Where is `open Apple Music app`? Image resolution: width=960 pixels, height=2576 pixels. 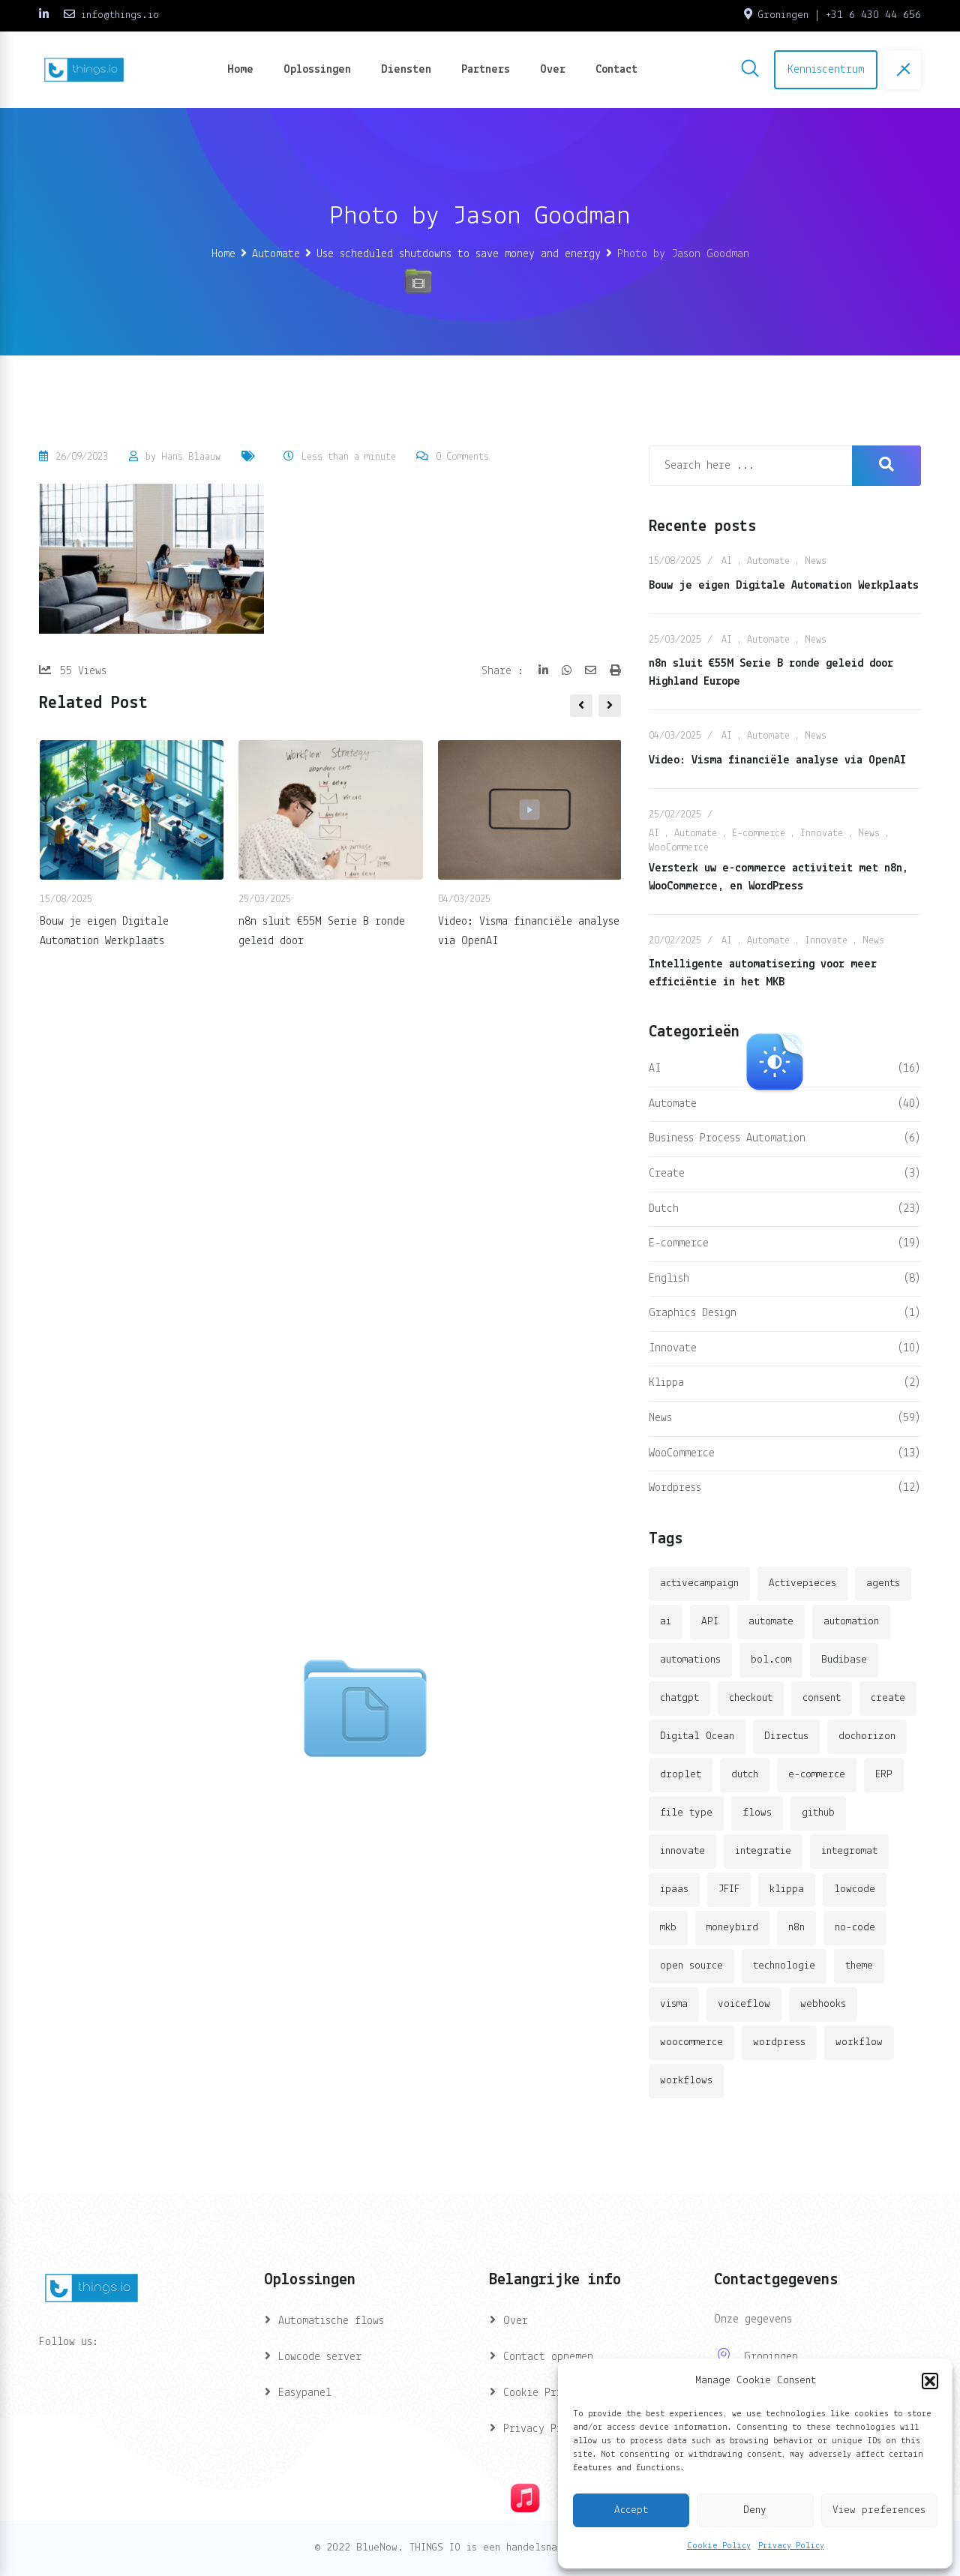
open Apple Music app is located at coordinates (525, 2498).